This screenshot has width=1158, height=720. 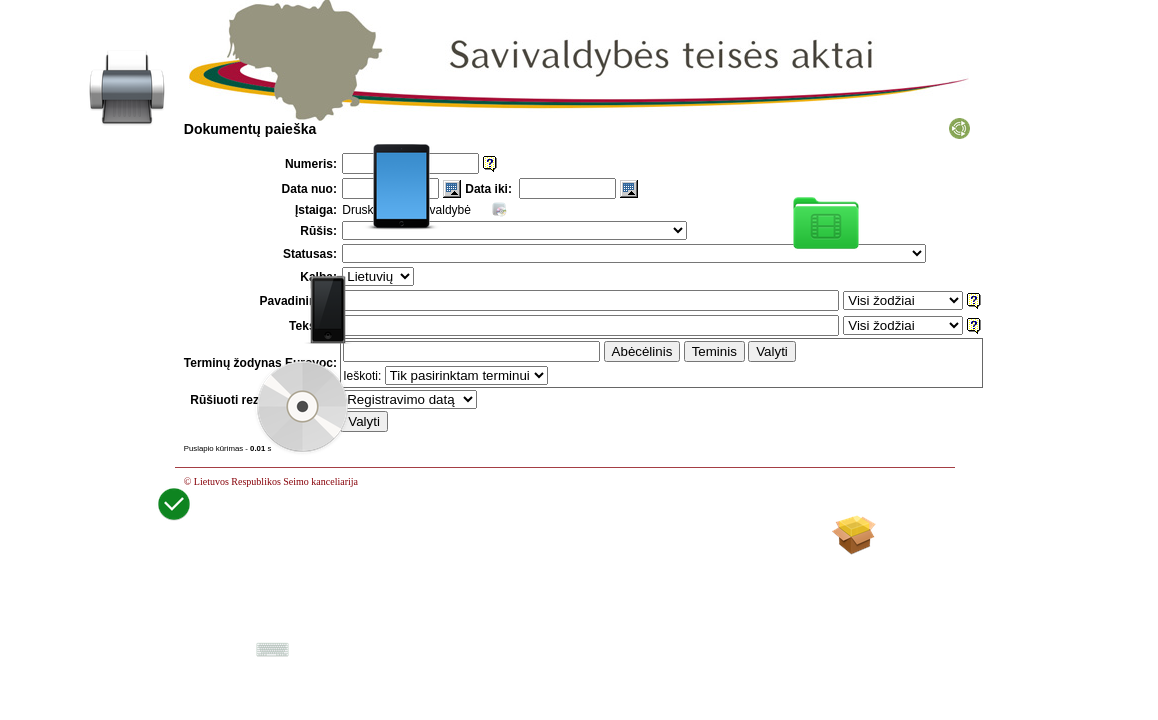 I want to click on iPod nano device in space gray, so click(x=328, y=310).